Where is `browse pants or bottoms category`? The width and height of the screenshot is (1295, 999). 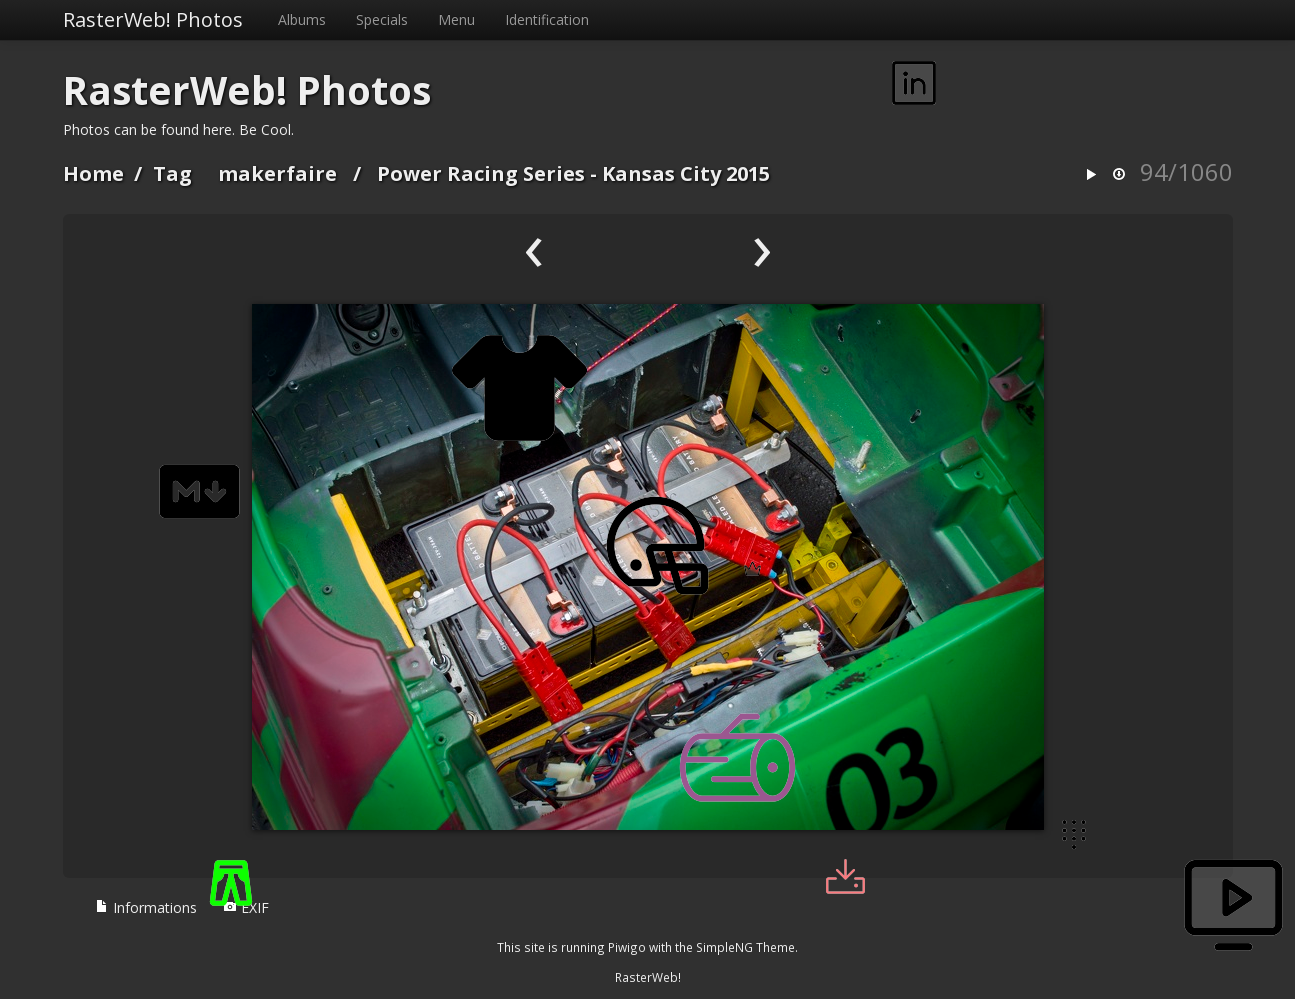
browse pants or bottoms category is located at coordinates (231, 883).